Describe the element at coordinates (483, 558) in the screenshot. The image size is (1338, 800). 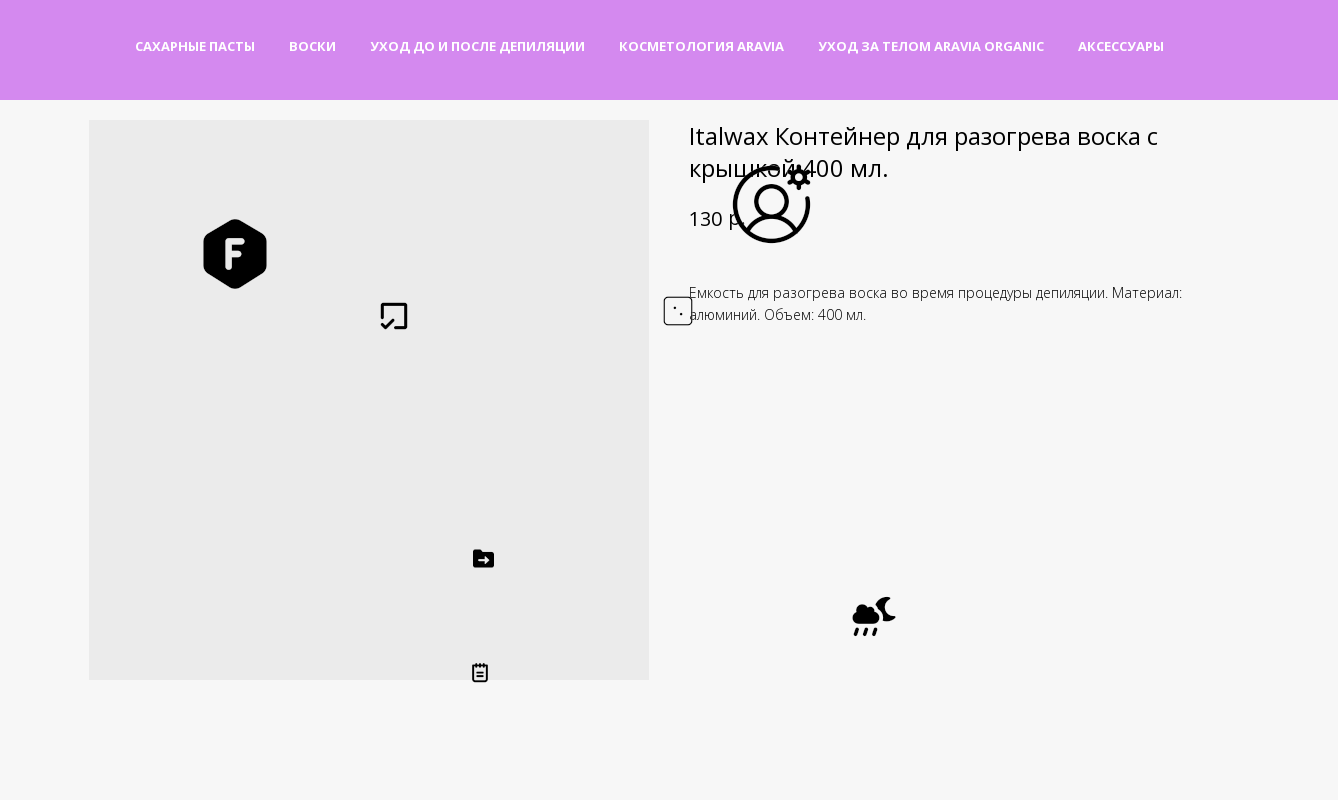
I see `access a linked submodule or external repository` at that location.